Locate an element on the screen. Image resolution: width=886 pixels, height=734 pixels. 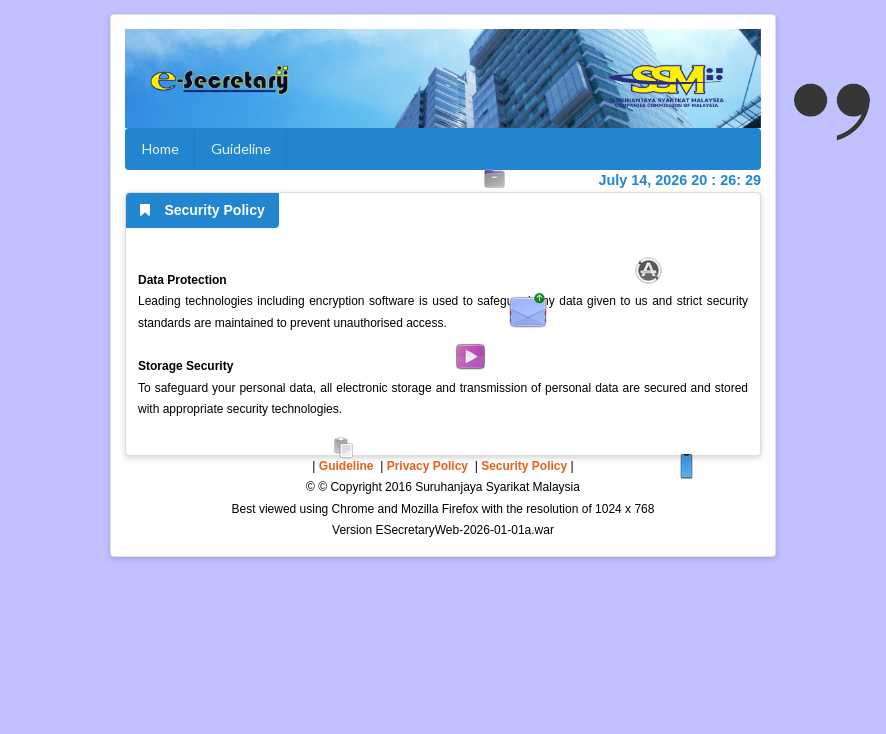
indicates email was successfully sent is located at coordinates (528, 312).